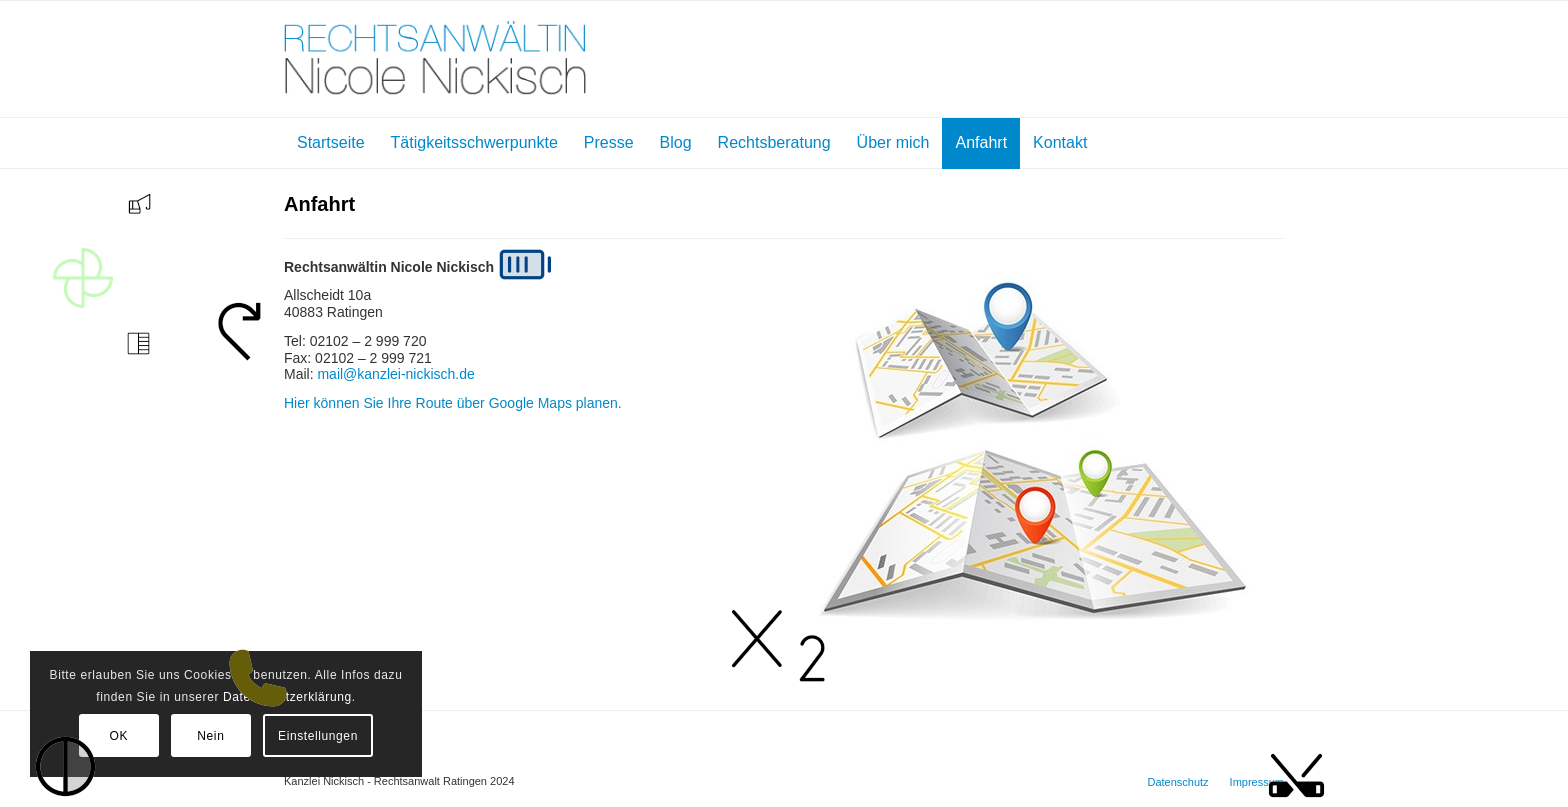 The image size is (1568, 807). What do you see at coordinates (1296, 775) in the screenshot?
I see `view hockey scores or stats` at bounding box center [1296, 775].